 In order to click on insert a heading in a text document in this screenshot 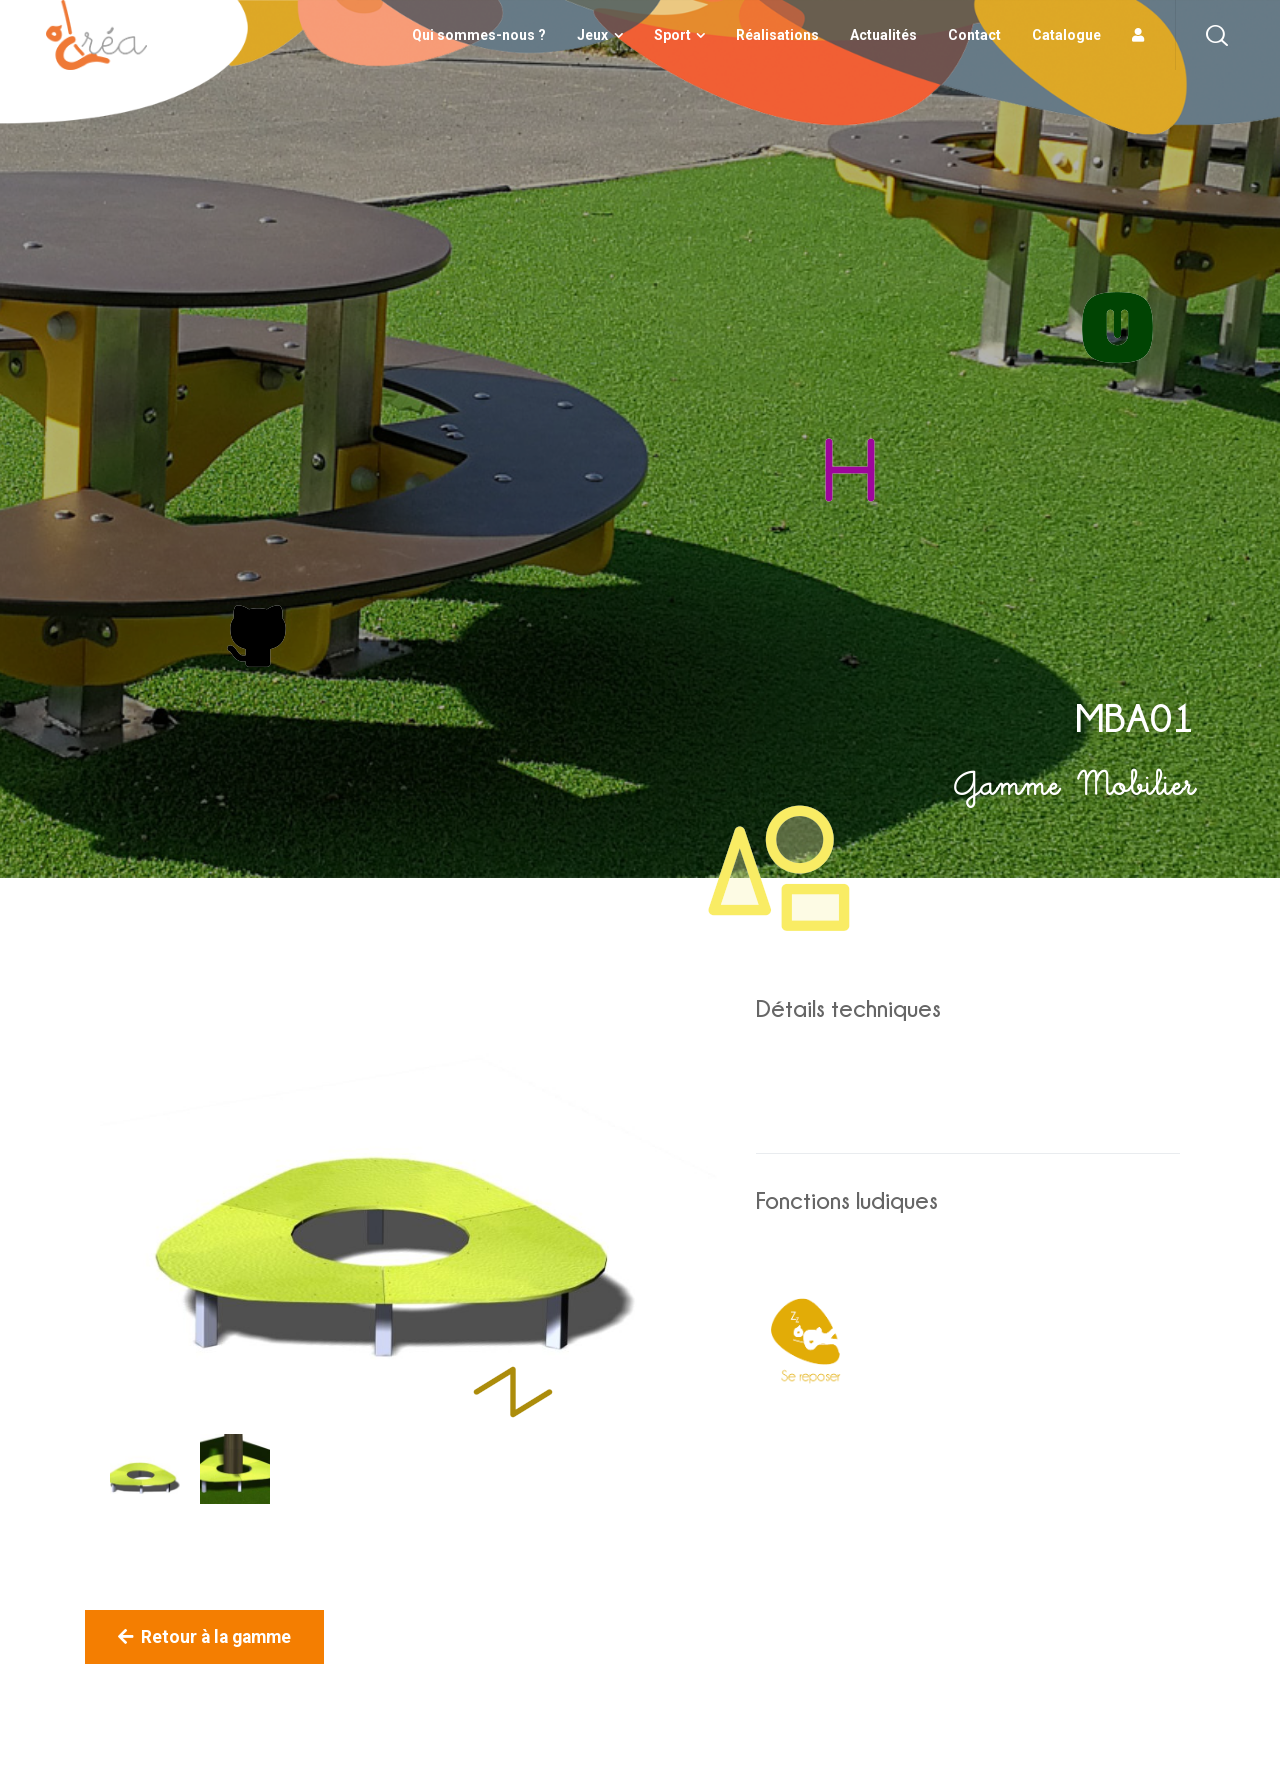, I will do `click(850, 470)`.